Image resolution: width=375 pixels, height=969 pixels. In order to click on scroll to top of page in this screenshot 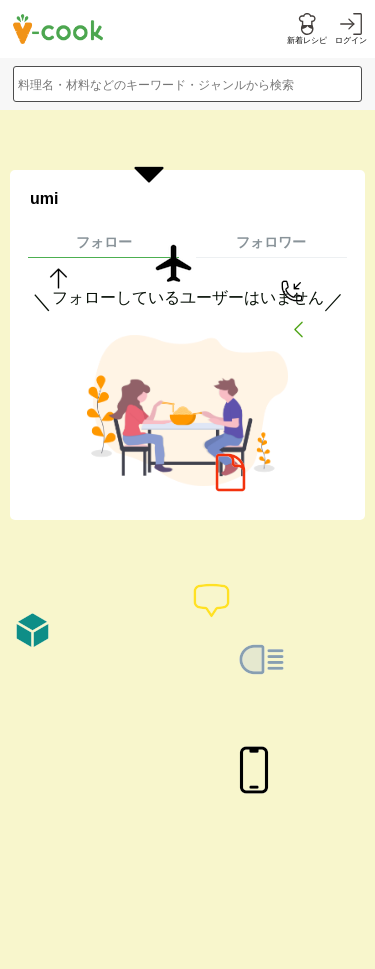, I will do `click(58, 278)`.